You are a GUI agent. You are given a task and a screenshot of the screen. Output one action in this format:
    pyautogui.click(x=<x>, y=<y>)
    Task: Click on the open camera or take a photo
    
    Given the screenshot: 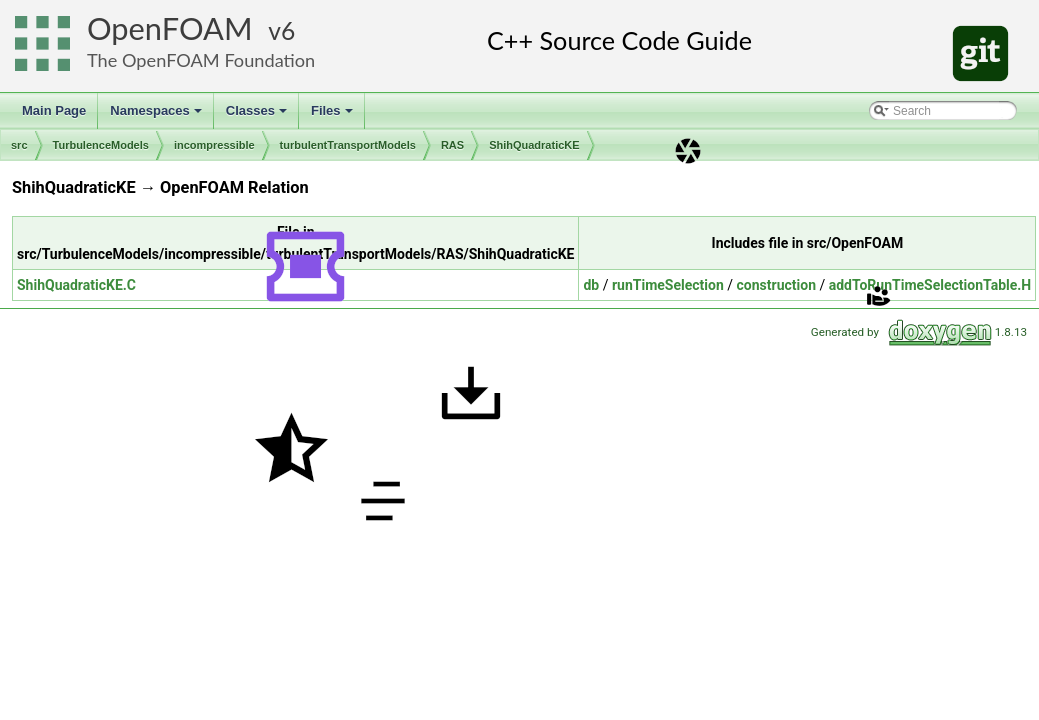 What is the action you would take?
    pyautogui.click(x=688, y=151)
    